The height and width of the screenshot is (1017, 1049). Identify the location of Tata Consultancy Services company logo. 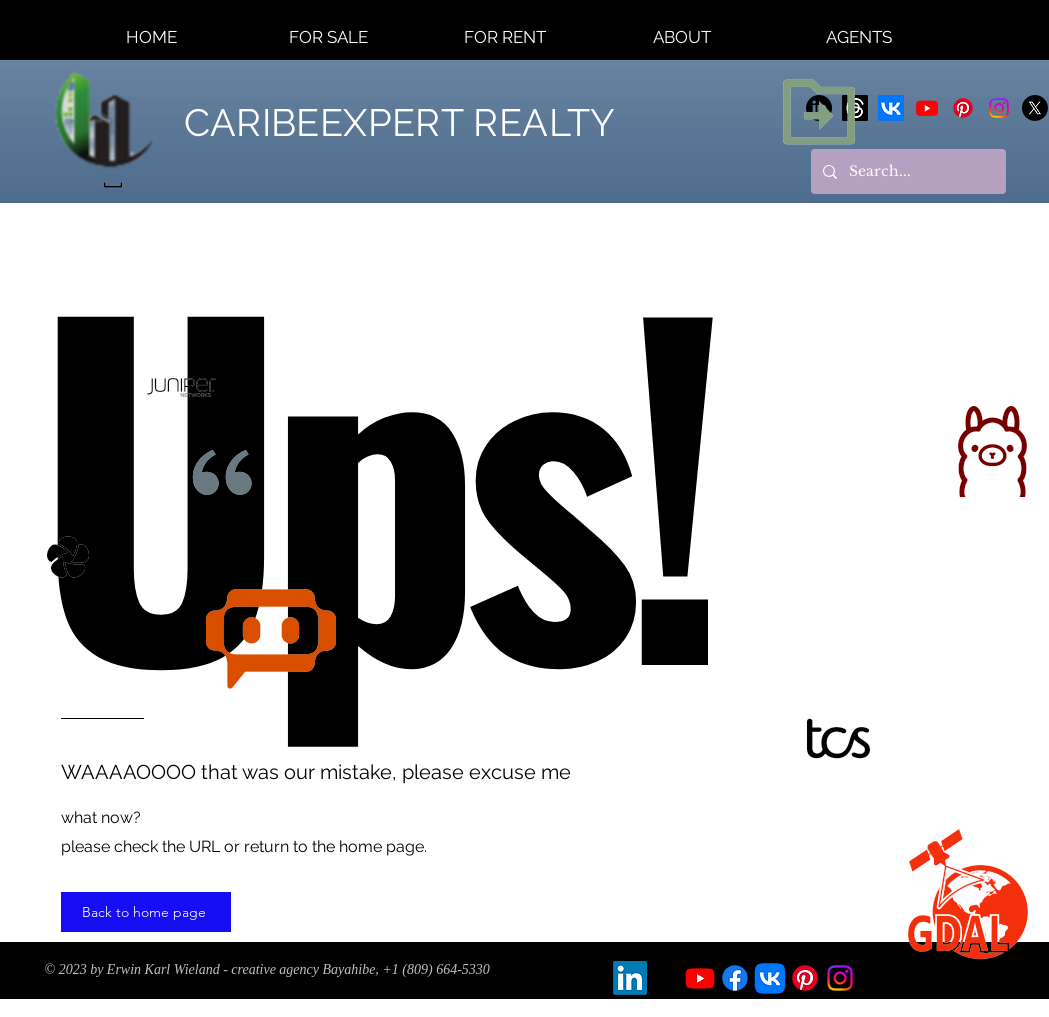
(838, 738).